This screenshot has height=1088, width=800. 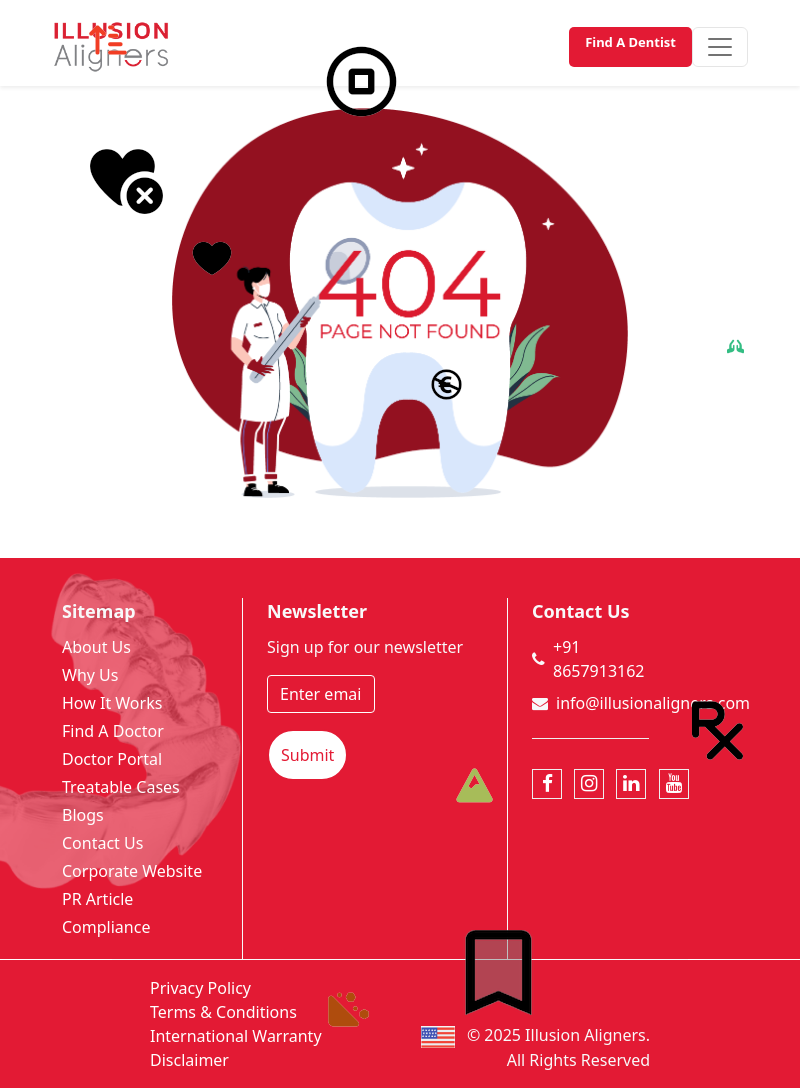 I want to click on add to favorites, so click(x=212, y=257).